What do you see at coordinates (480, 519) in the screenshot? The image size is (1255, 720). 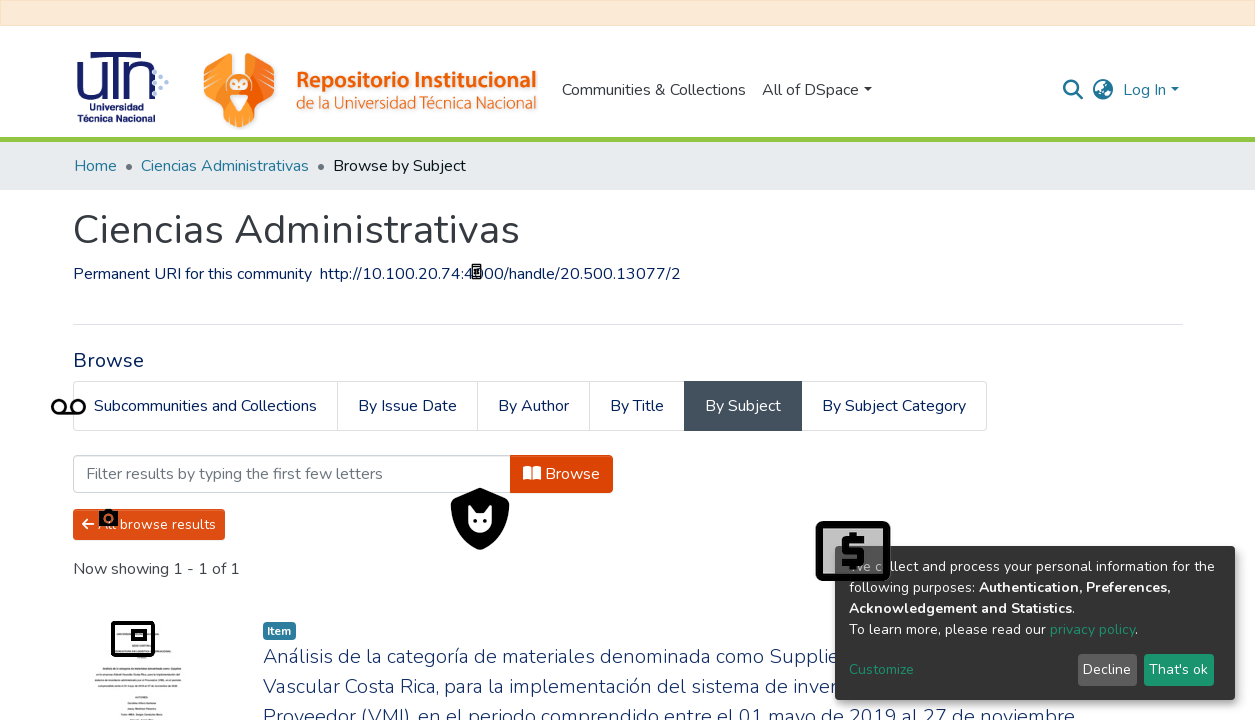 I see `pet protection or insurance services` at bounding box center [480, 519].